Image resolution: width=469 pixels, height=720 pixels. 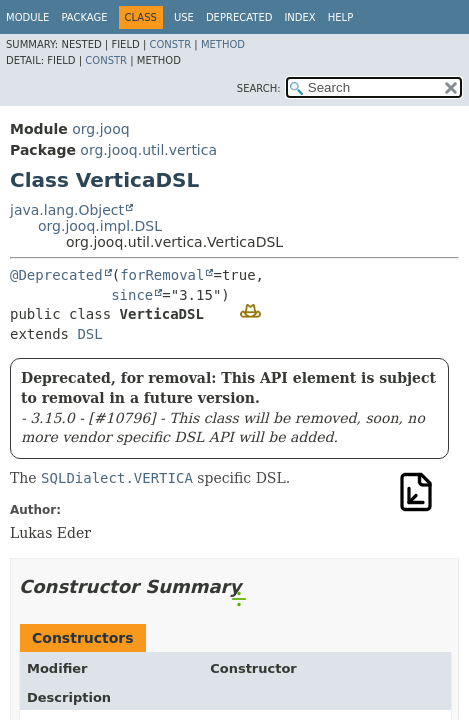 I want to click on perform division calculation, so click(x=239, y=599).